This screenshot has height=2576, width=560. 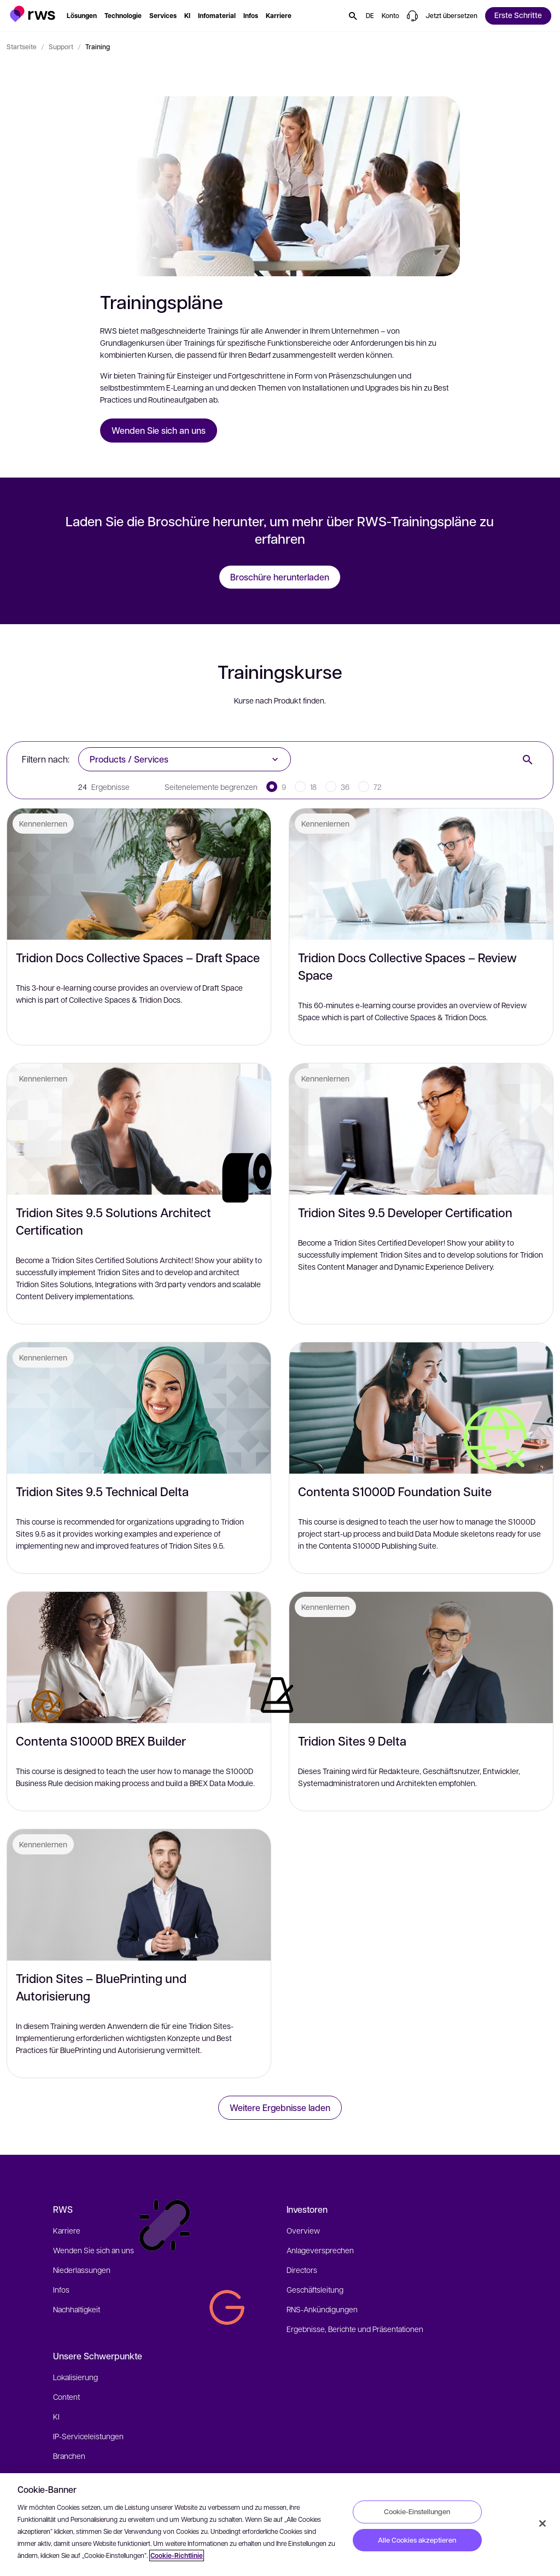 I want to click on adjust tempo or timing settings, so click(x=277, y=1695).